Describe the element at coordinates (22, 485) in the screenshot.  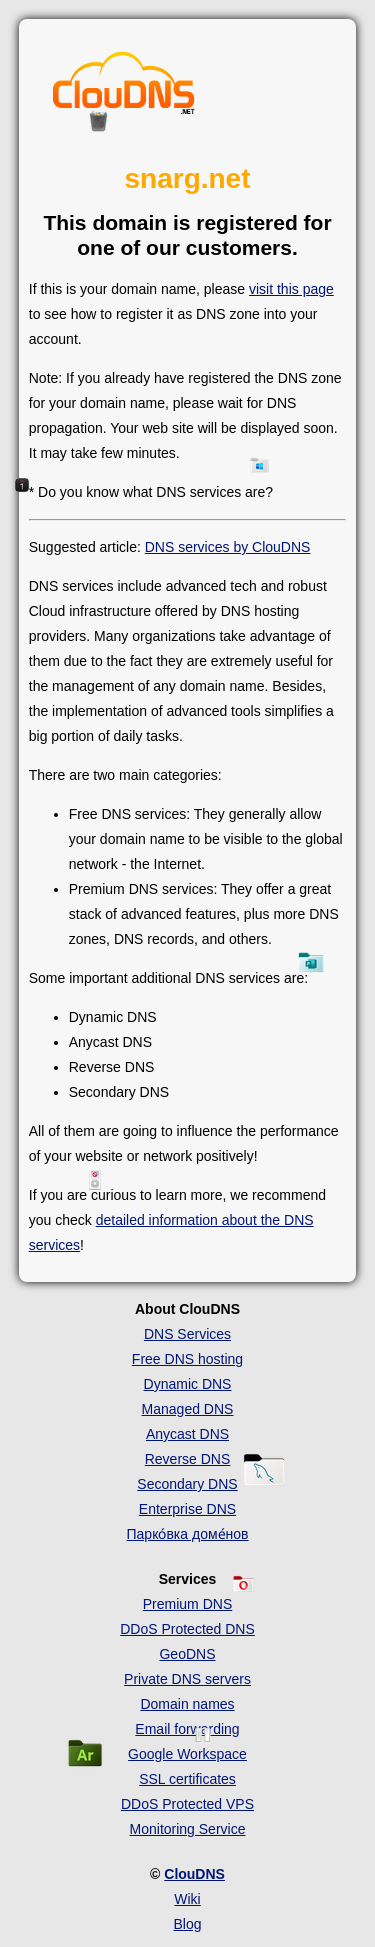
I see `open the calendar app` at that location.